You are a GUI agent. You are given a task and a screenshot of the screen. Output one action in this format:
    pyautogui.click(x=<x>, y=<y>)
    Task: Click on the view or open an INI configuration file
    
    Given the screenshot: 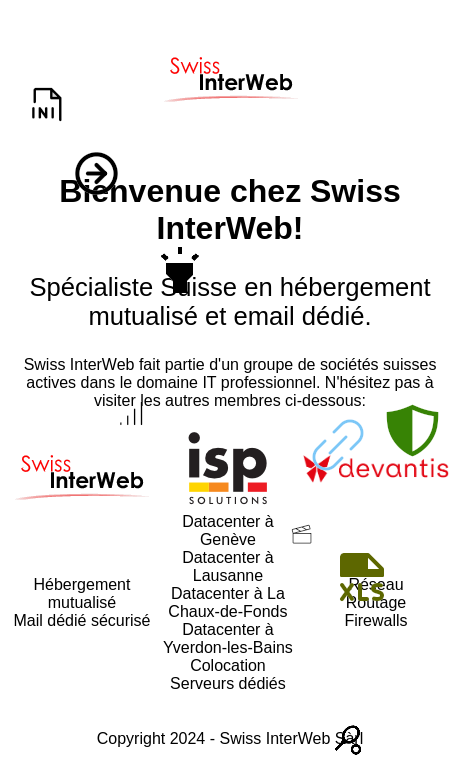 What is the action you would take?
    pyautogui.click(x=47, y=104)
    